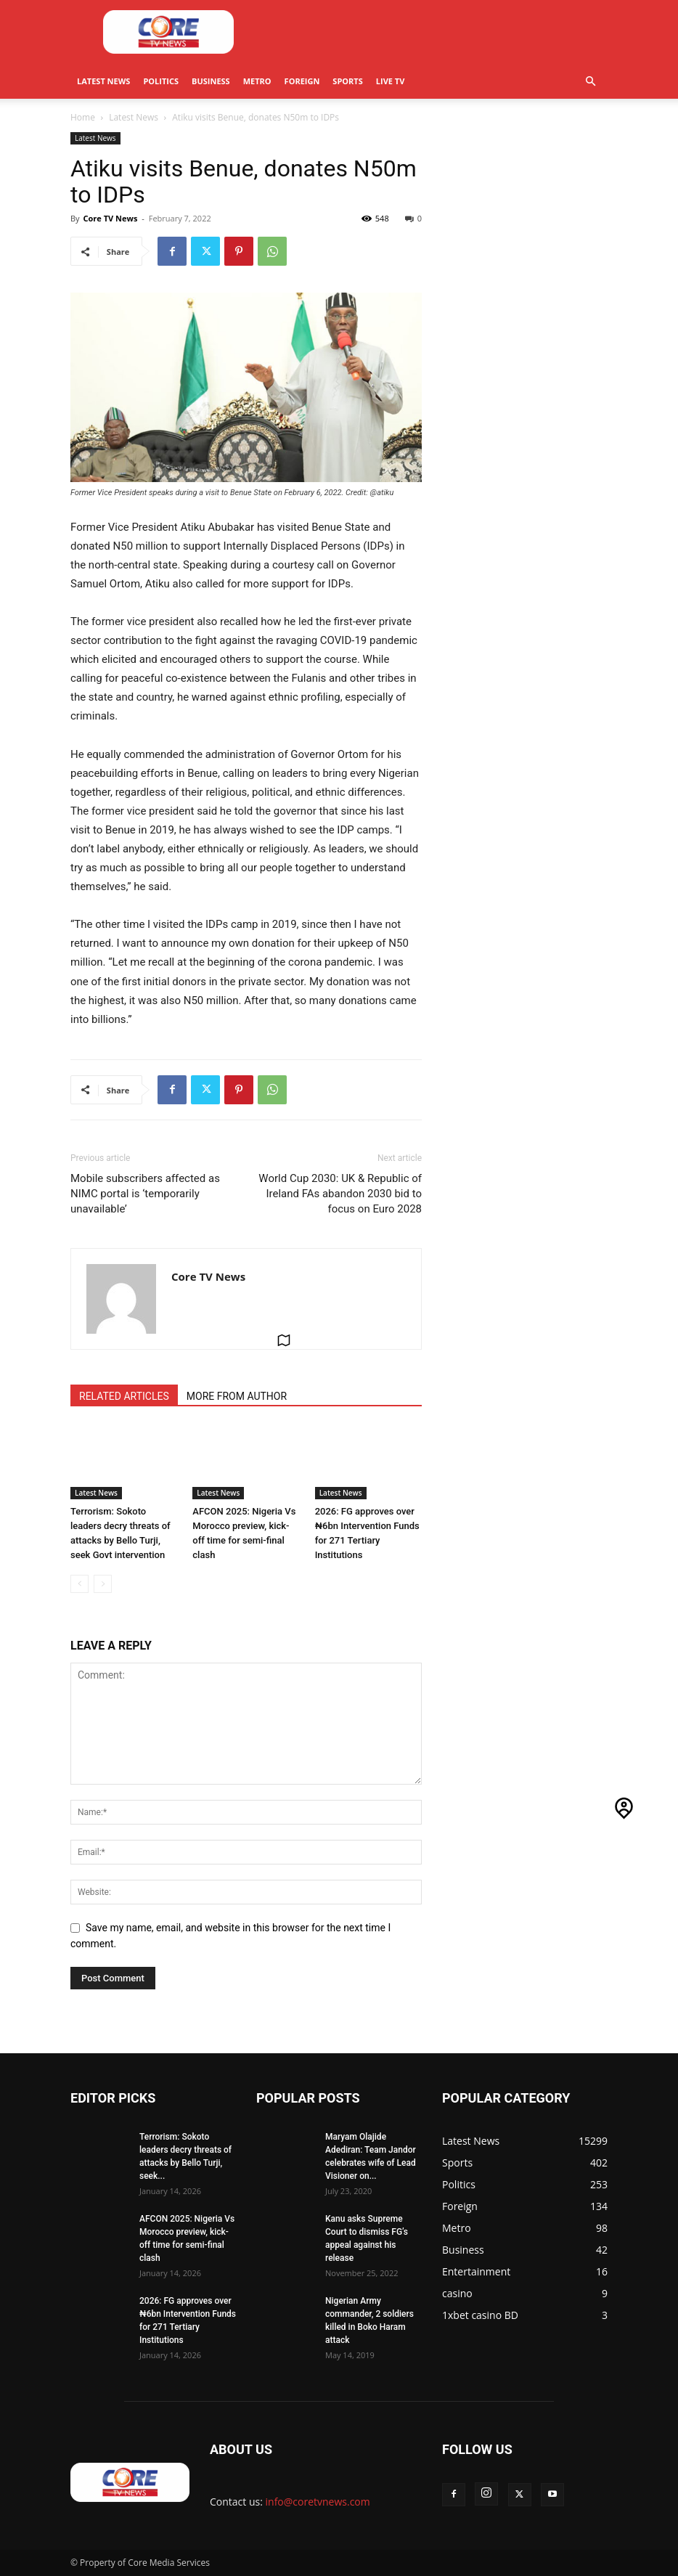 The width and height of the screenshot is (678, 2576). Describe the element at coordinates (624, 1807) in the screenshot. I see `view your current location on the map` at that location.